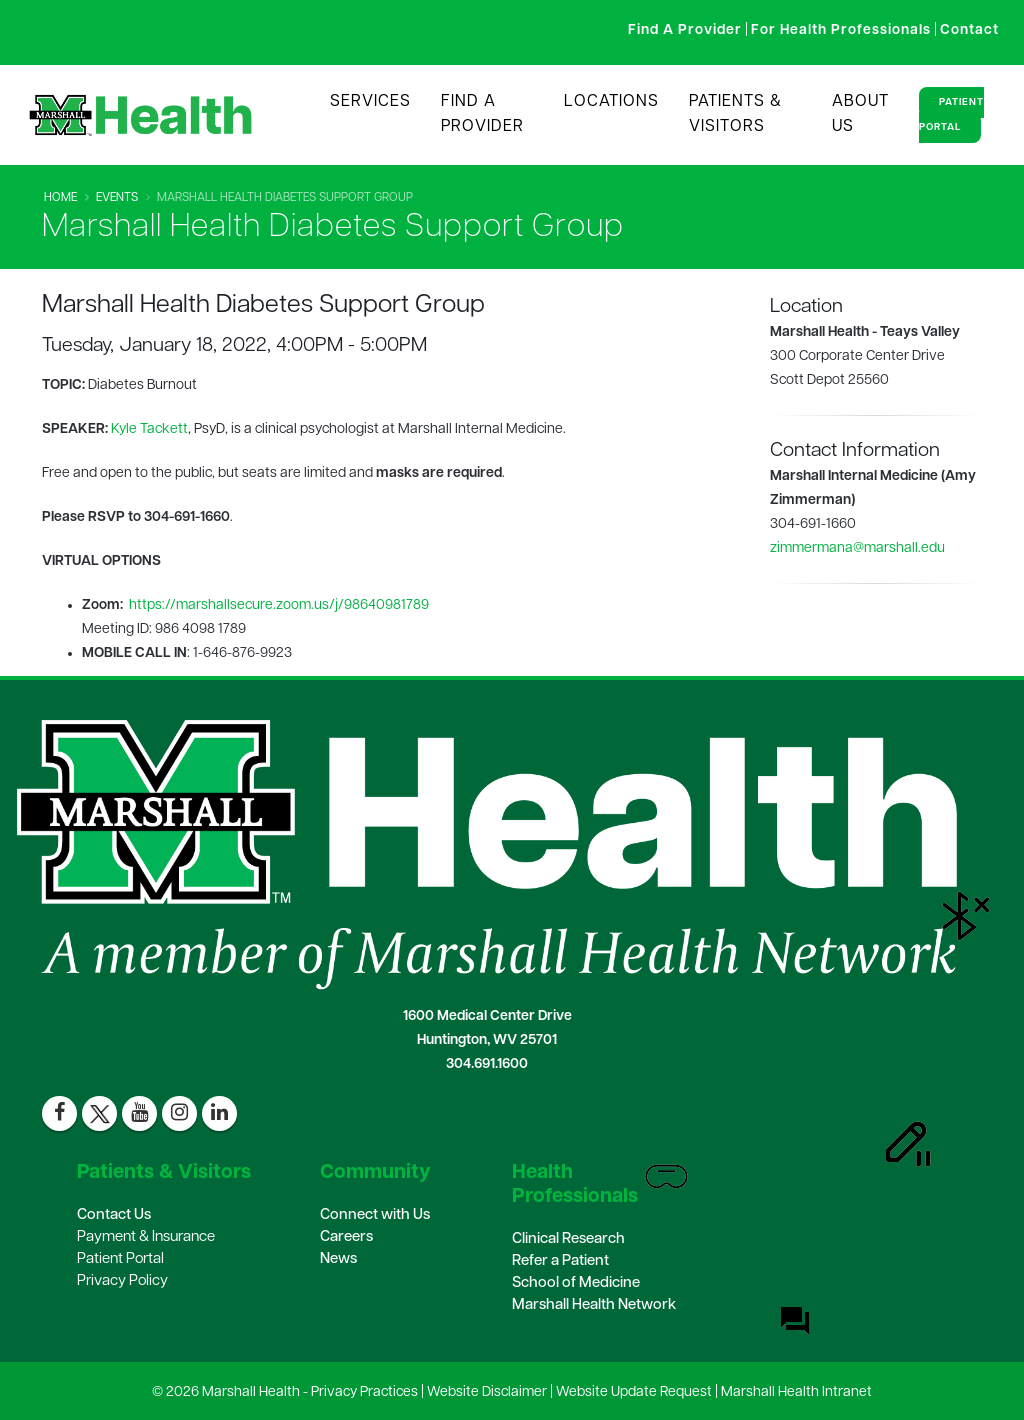  What do you see at coordinates (795, 1321) in the screenshot?
I see `open discussion forum or community chat` at bounding box center [795, 1321].